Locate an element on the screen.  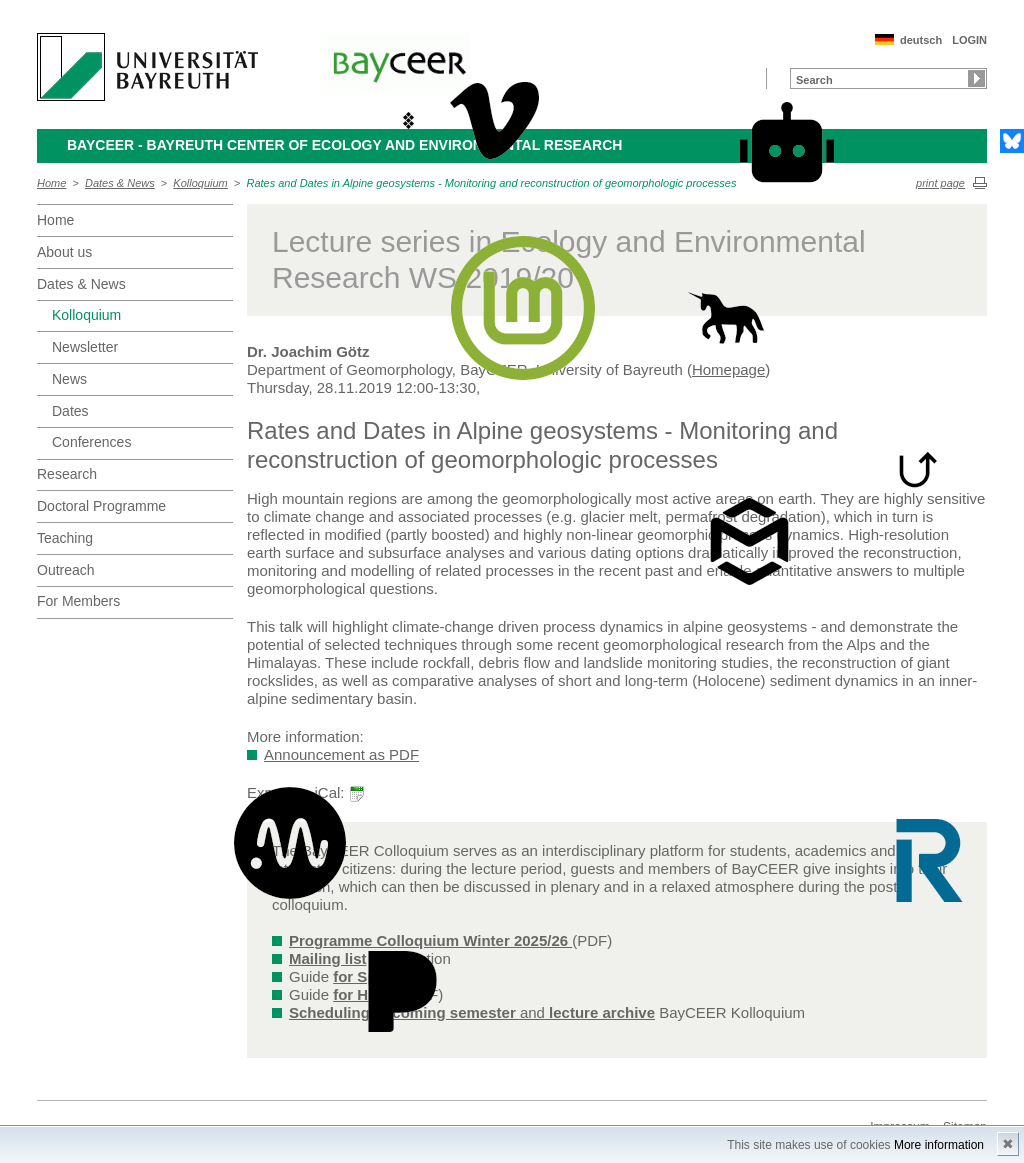
open the Vimeo app is located at coordinates (494, 120).